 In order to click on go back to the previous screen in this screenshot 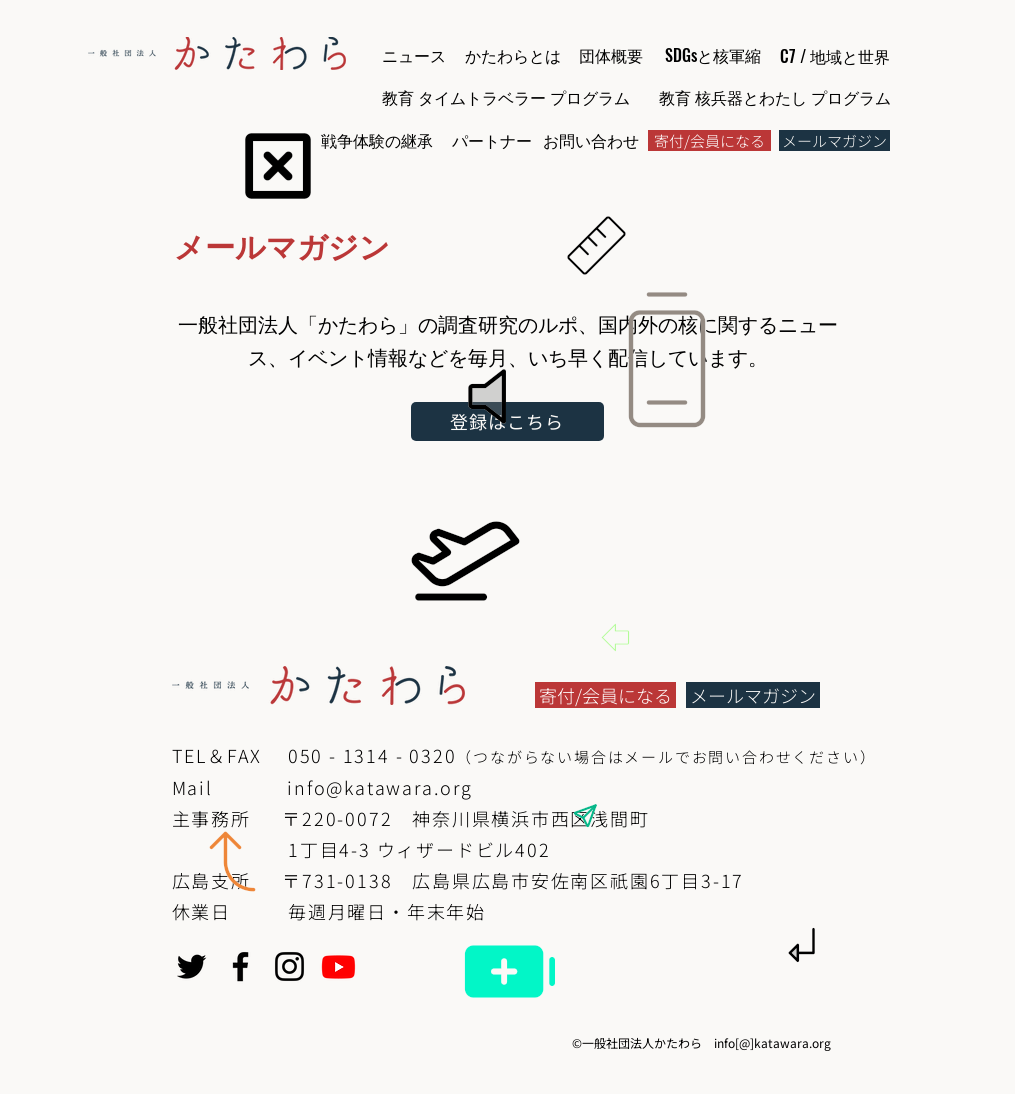, I will do `click(616, 637)`.